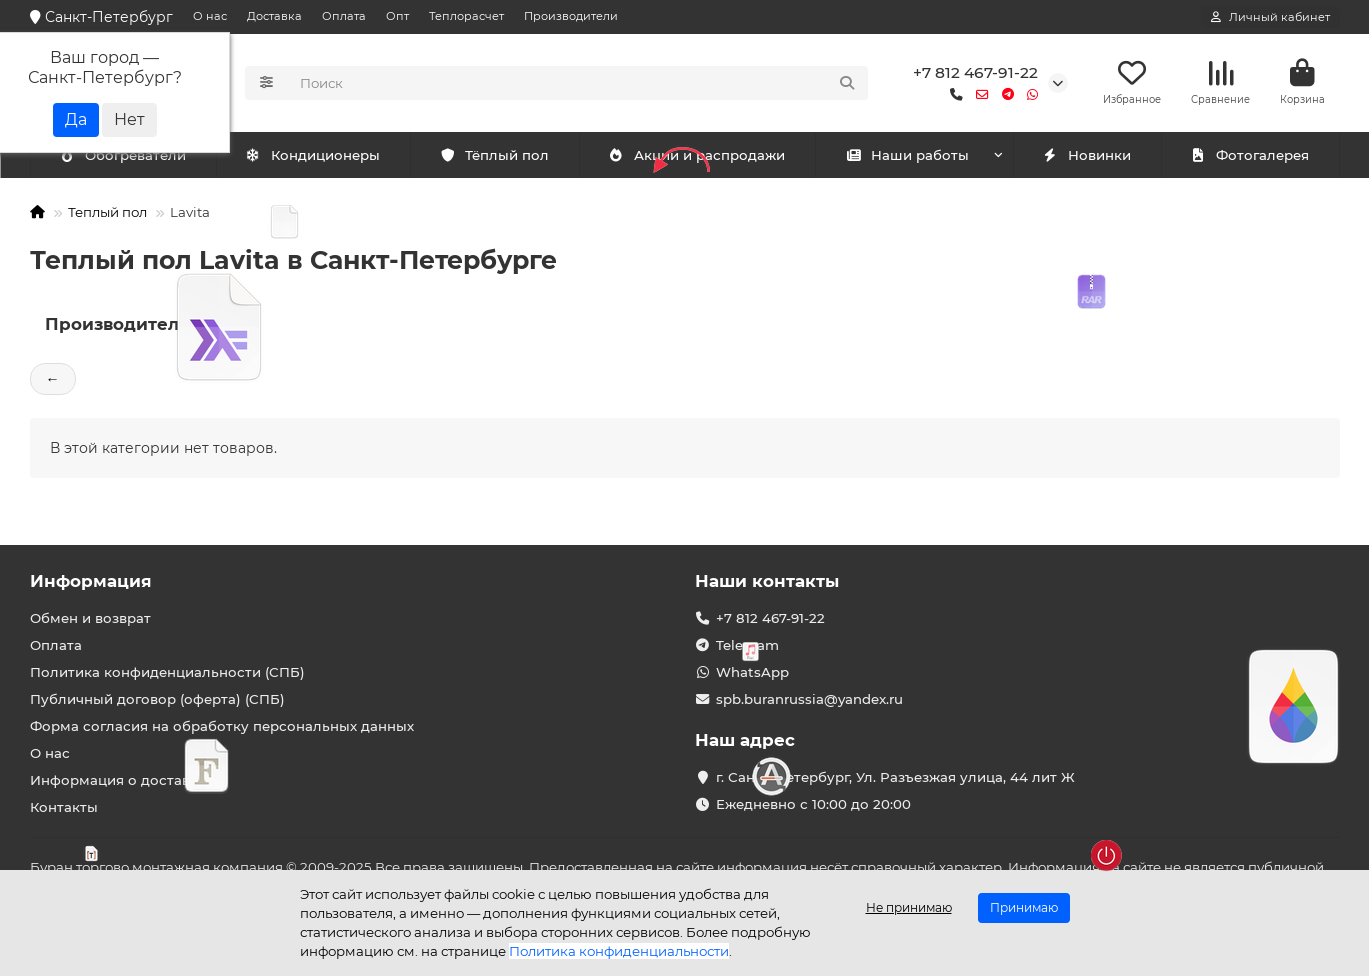  Describe the element at coordinates (750, 651) in the screenshot. I see `a flac audio file` at that location.